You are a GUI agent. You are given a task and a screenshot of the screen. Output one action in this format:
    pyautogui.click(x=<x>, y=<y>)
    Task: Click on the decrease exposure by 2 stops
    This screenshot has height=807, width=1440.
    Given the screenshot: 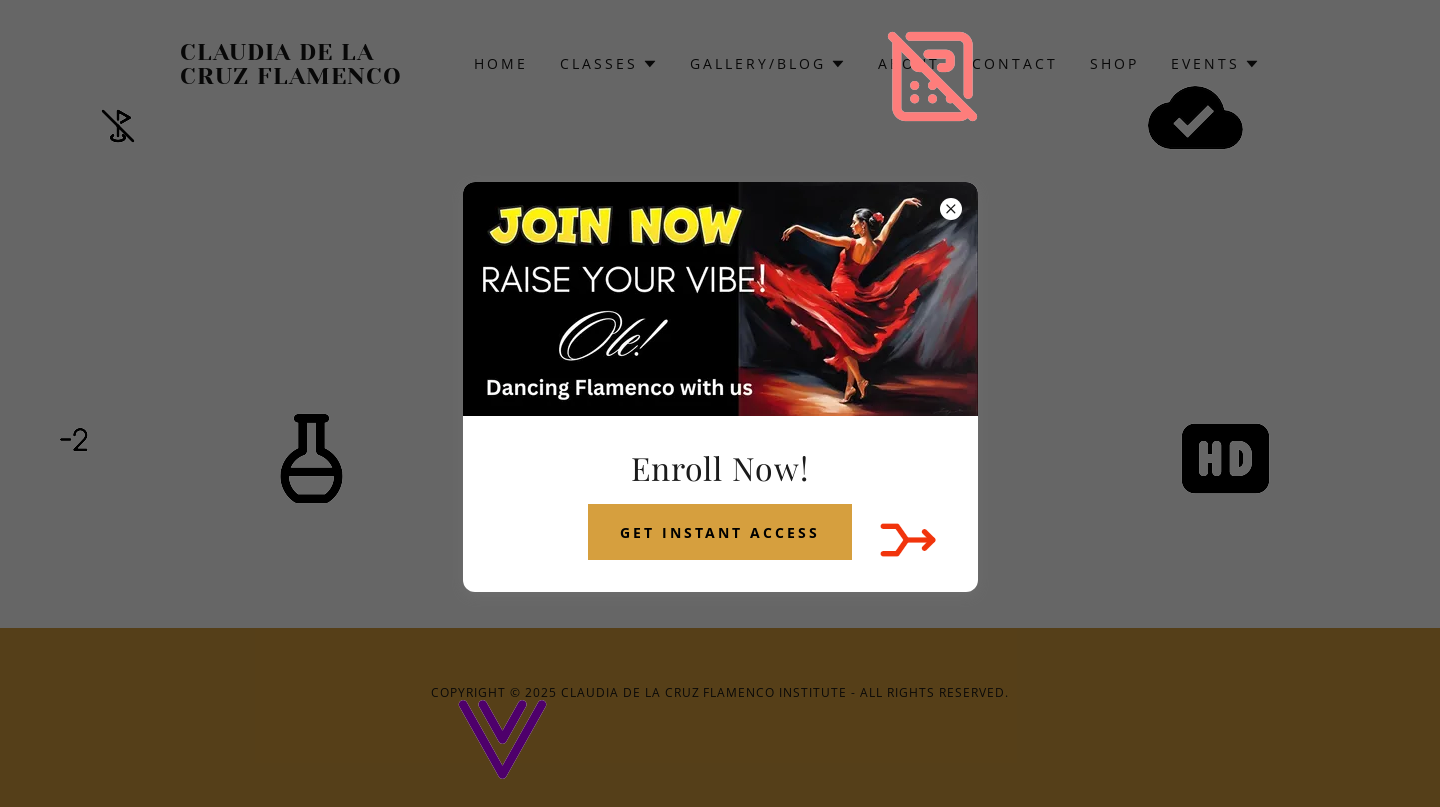 What is the action you would take?
    pyautogui.click(x=74, y=439)
    